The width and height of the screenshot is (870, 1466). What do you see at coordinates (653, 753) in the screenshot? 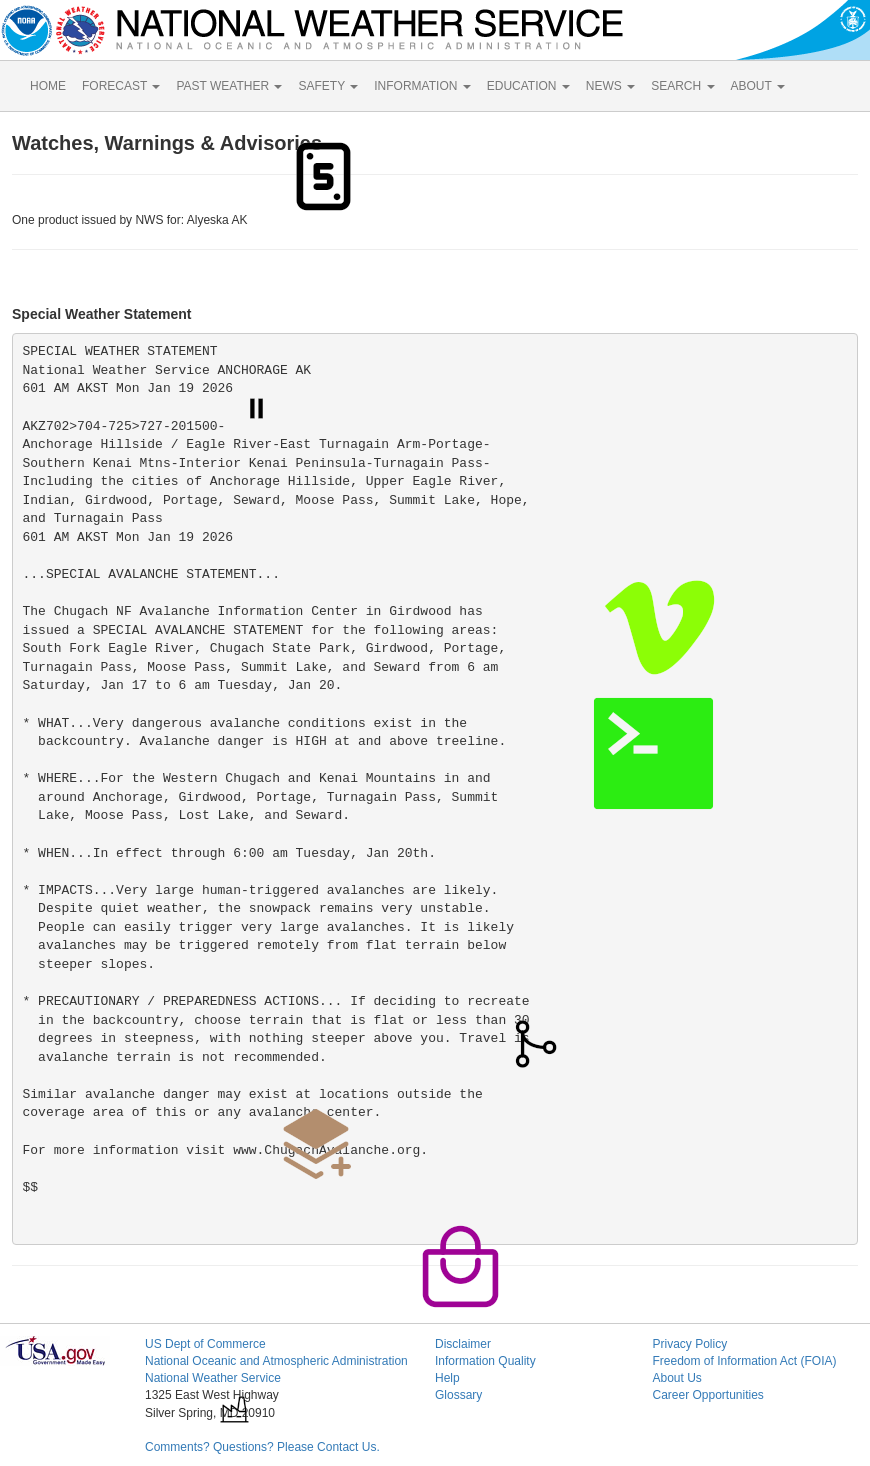
I see `open command line interface` at bounding box center [653, 753].